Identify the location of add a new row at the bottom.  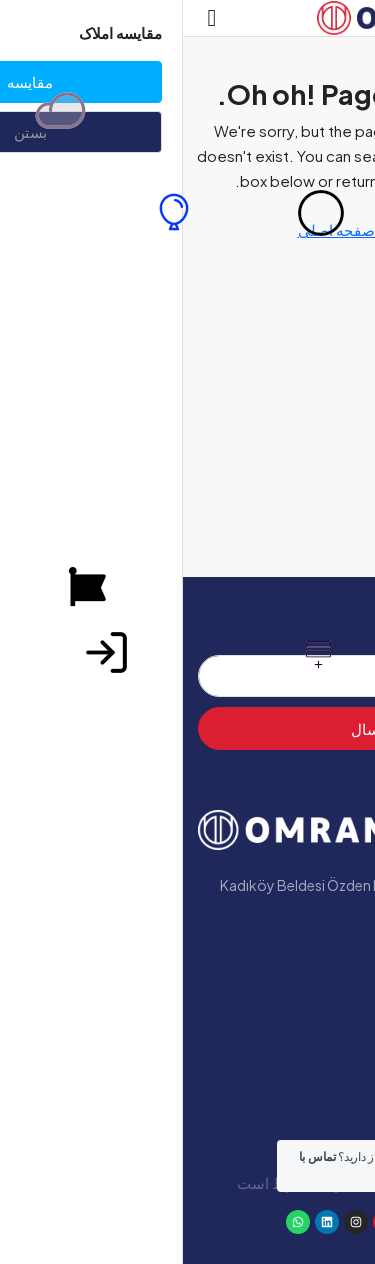
(318, 652).